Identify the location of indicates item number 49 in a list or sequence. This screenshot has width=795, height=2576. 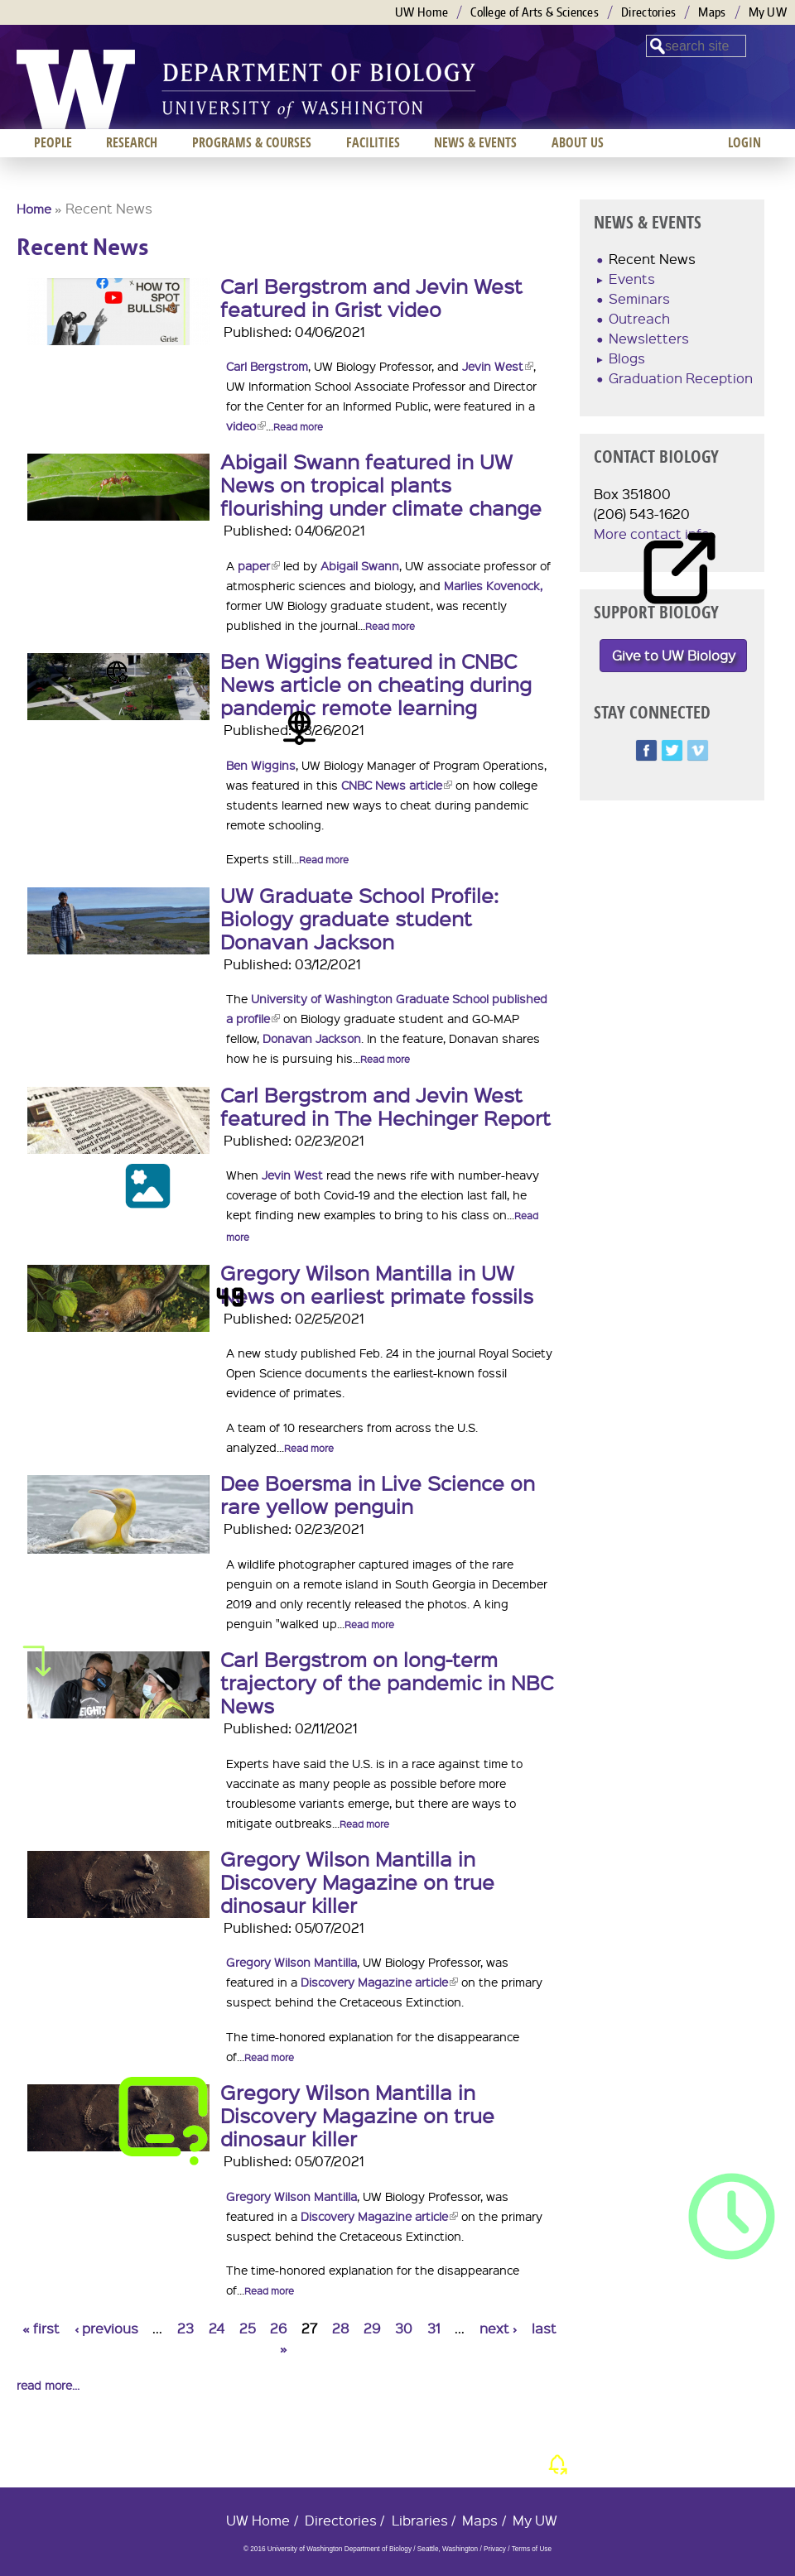
(230, 1297).